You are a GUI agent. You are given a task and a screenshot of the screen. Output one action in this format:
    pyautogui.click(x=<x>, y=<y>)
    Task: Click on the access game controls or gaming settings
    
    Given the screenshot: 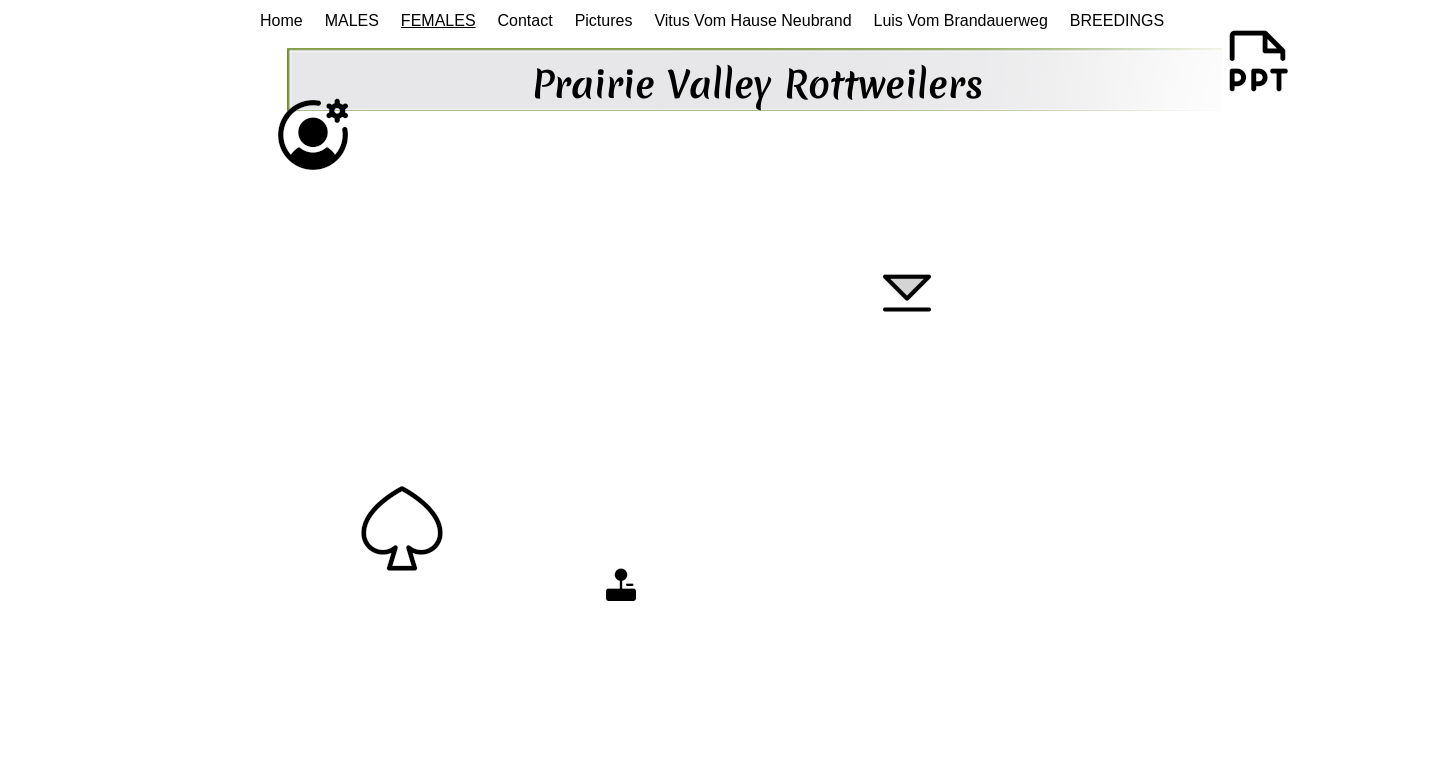 What is the action you would take?
    pyautogui.click(x=621, y=586)
    